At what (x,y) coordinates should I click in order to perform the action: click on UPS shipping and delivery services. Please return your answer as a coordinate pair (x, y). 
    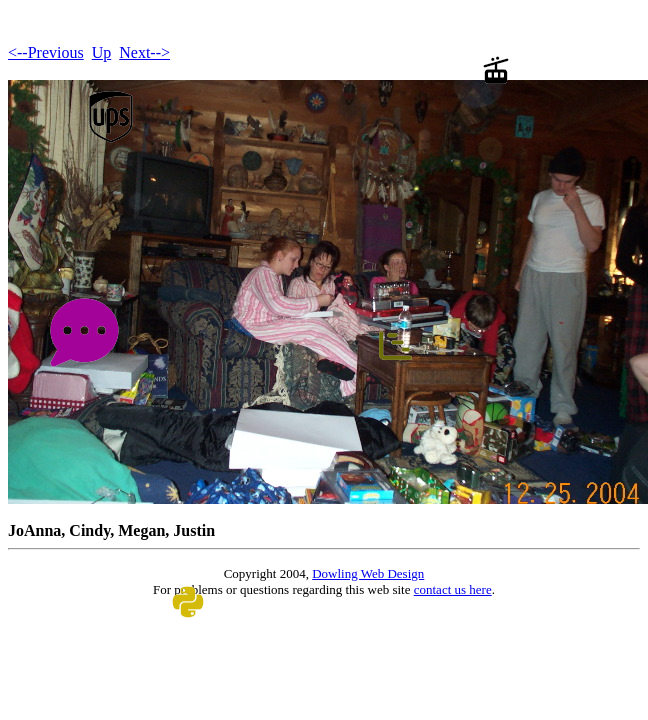
    Looking at the image, I should click on (111, 117).